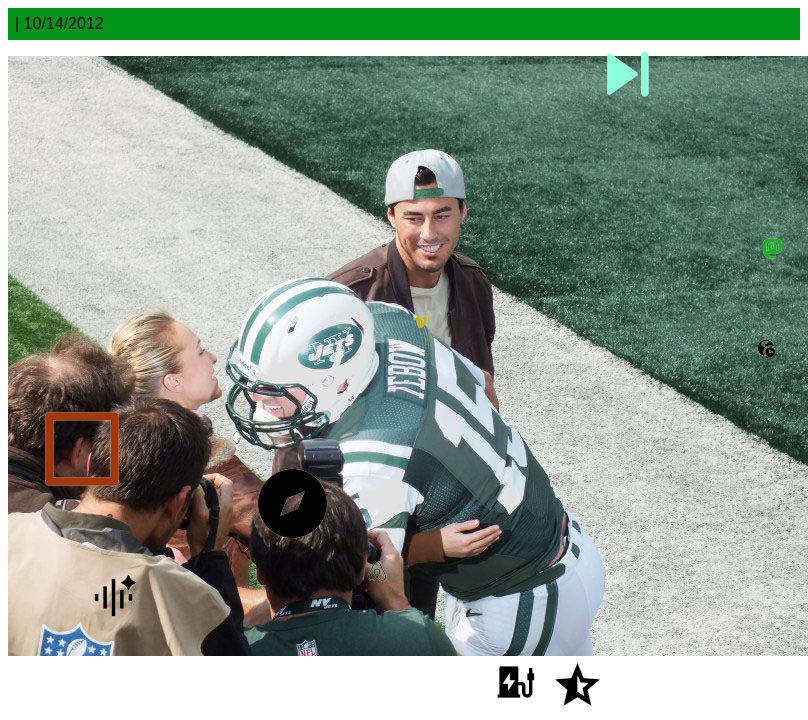 The width and height of the screenshot is (808, 720). Describe the element at coordinates (626, 74) in the screenshot. I see `skip to the next track` at that location.